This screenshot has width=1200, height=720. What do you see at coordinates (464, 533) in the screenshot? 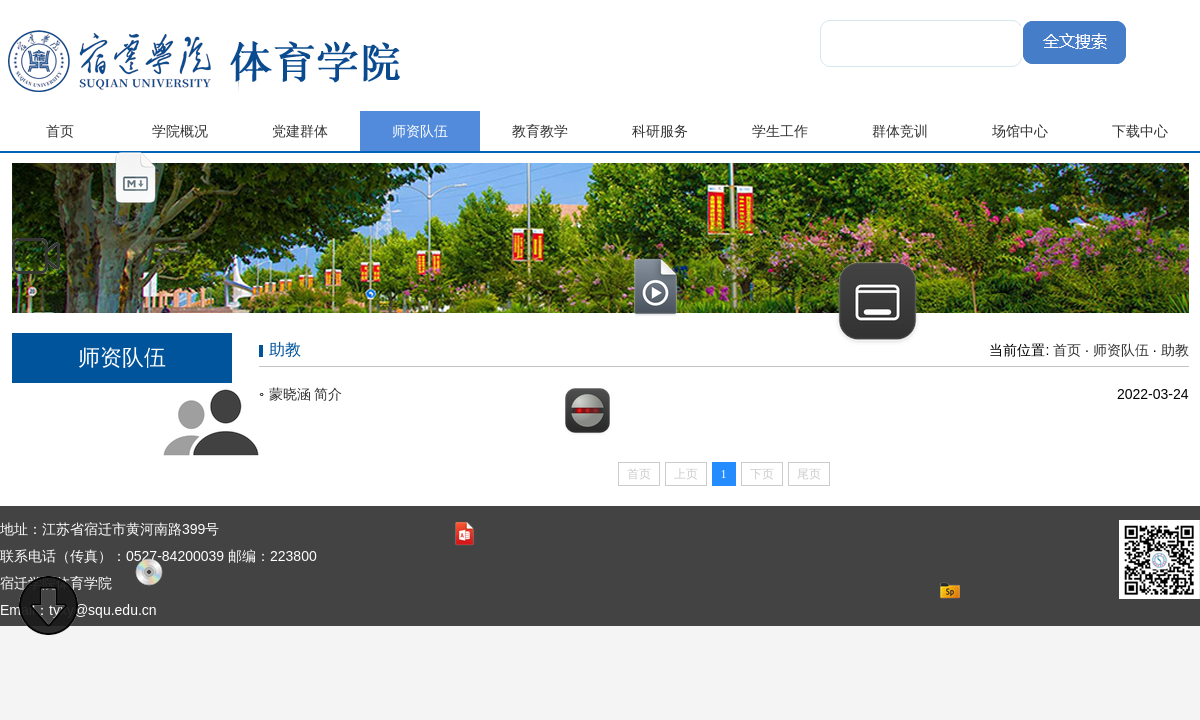
I see `a microsoft access database file` at bounding box center [464, 533].